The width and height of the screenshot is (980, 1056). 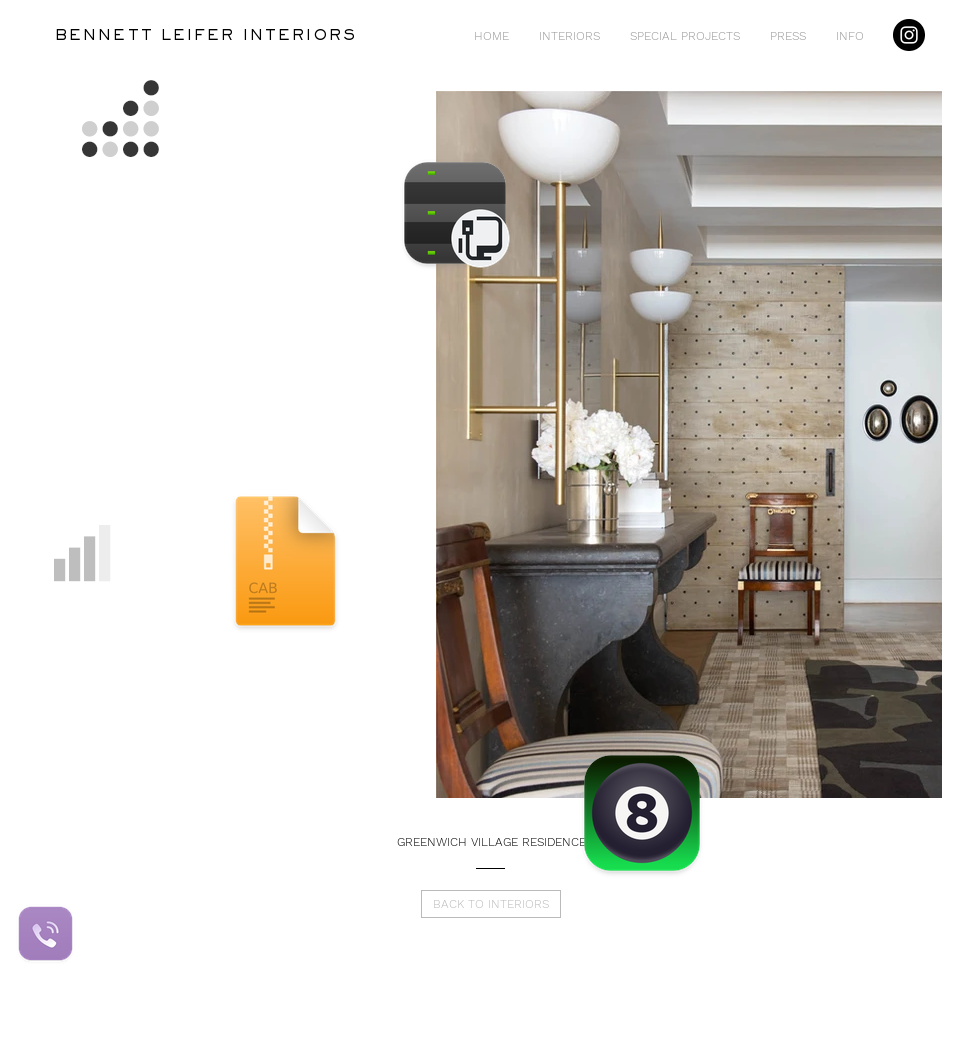 What do you see at coordinates (642, 813) in the screenshot?
I see `open clairvoyant magic 8-ball fortune telling app` at bounding box center [642, 813].